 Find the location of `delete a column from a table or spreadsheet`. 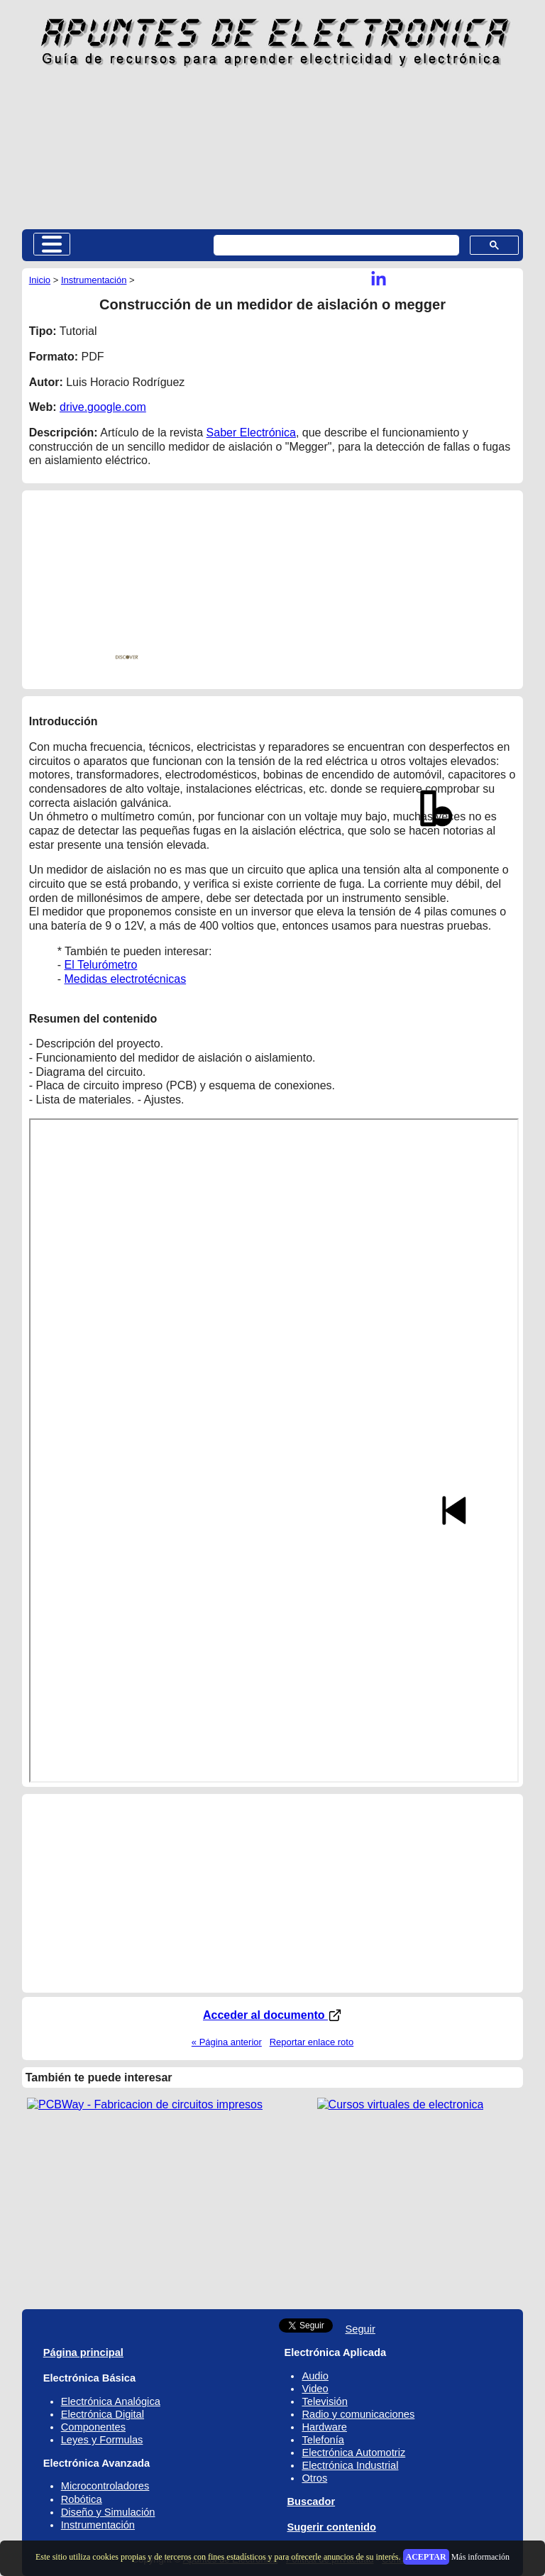

delete a column from a table or spreadsheet is located at coordinates (434, 808).